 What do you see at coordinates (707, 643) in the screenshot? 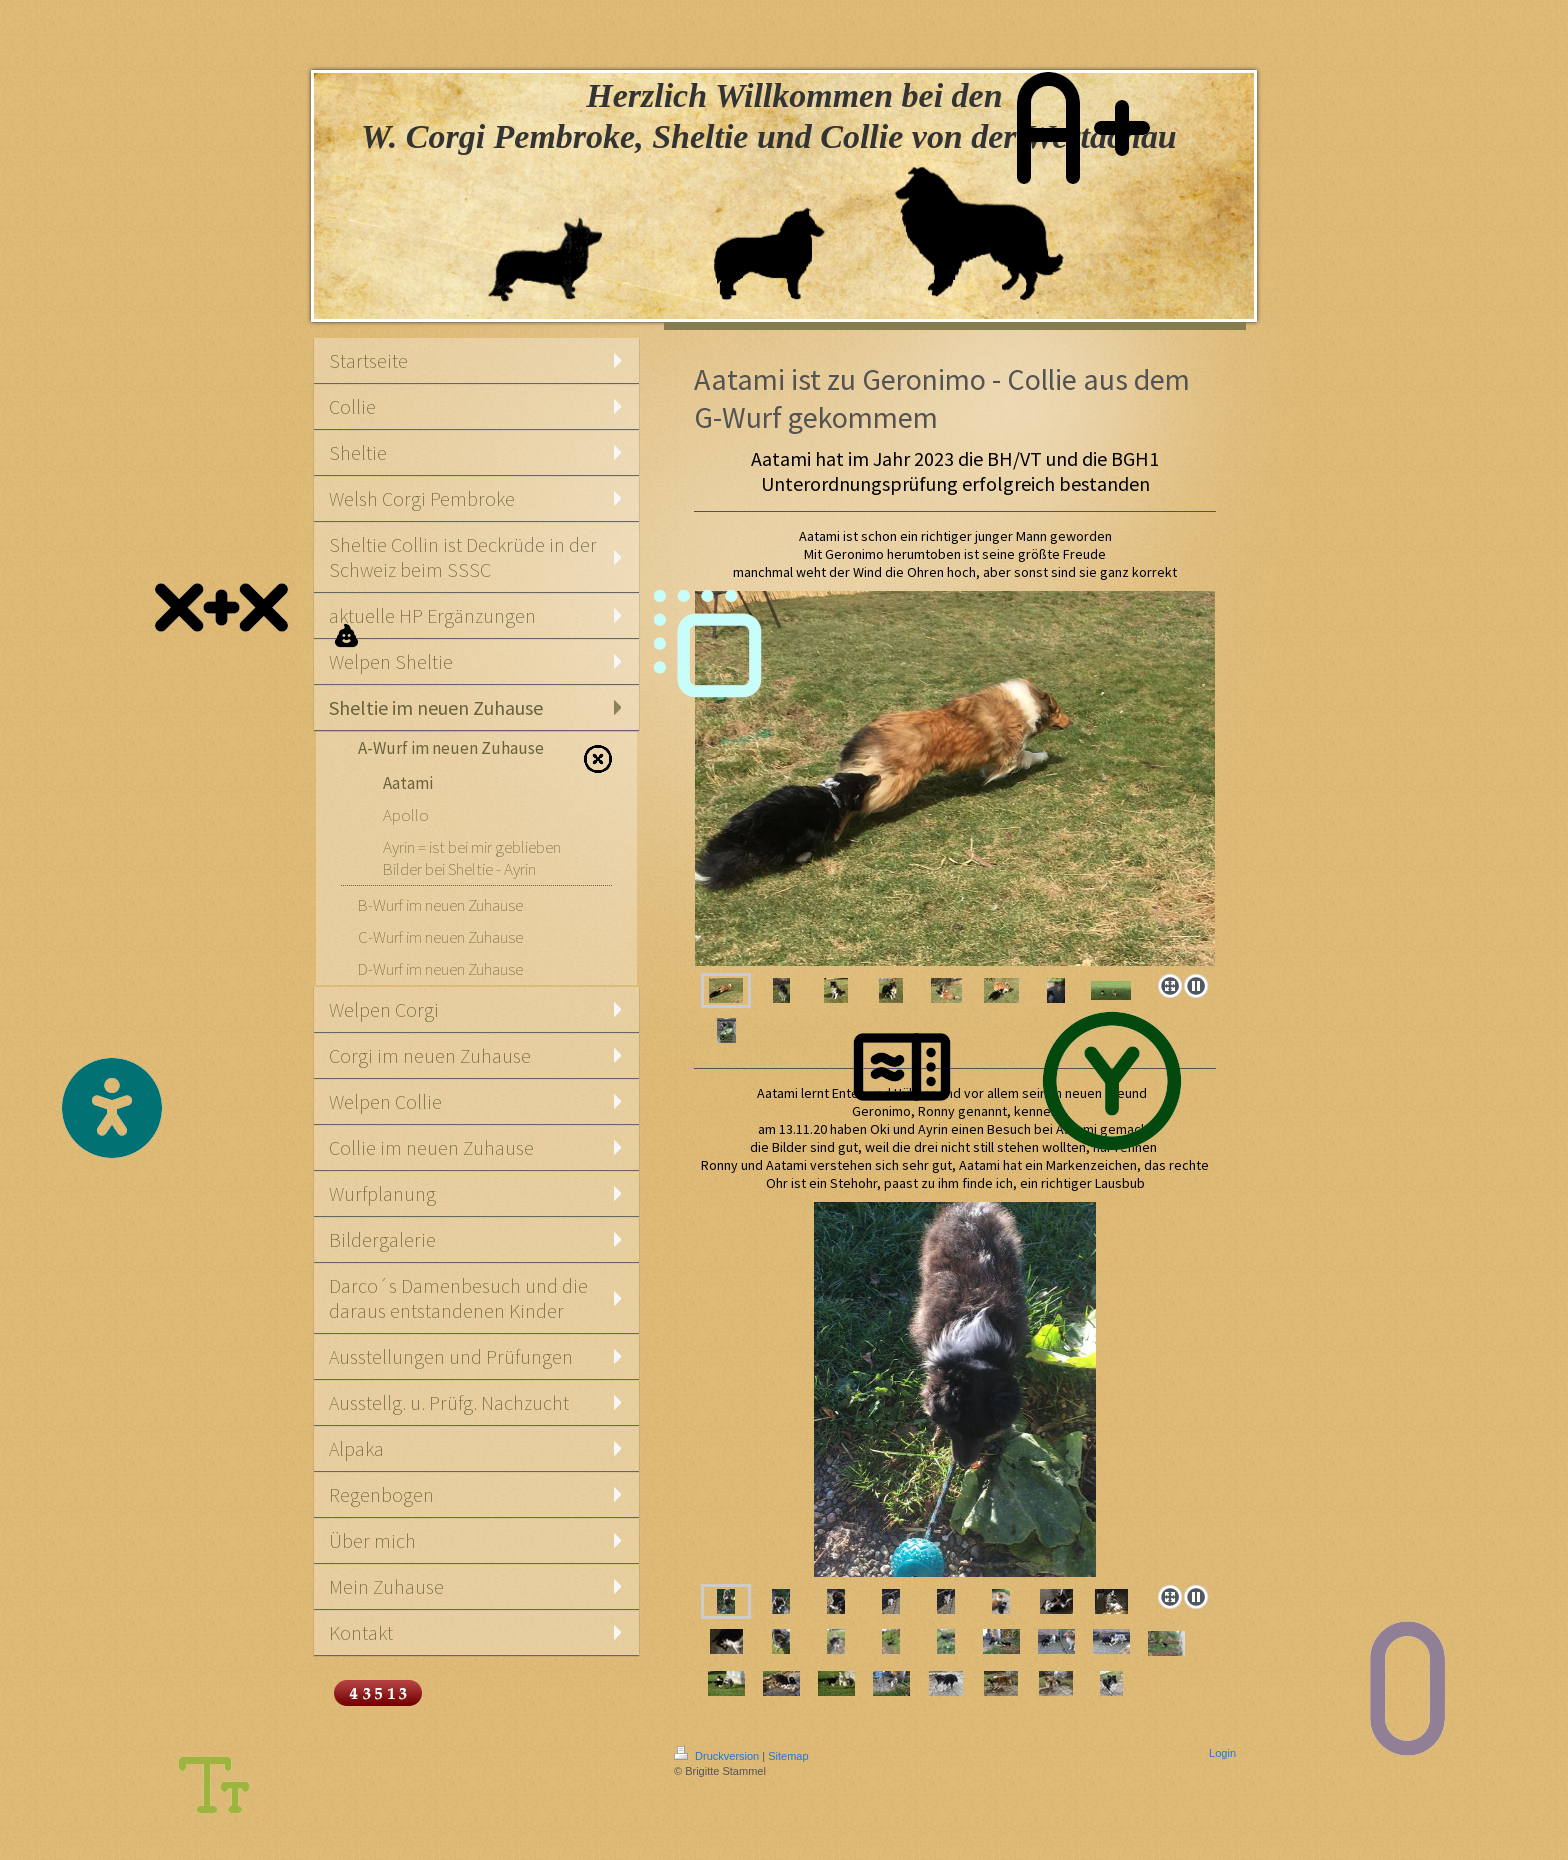
I see `drag and drop to reorder items` at bounding box center [707, 643].